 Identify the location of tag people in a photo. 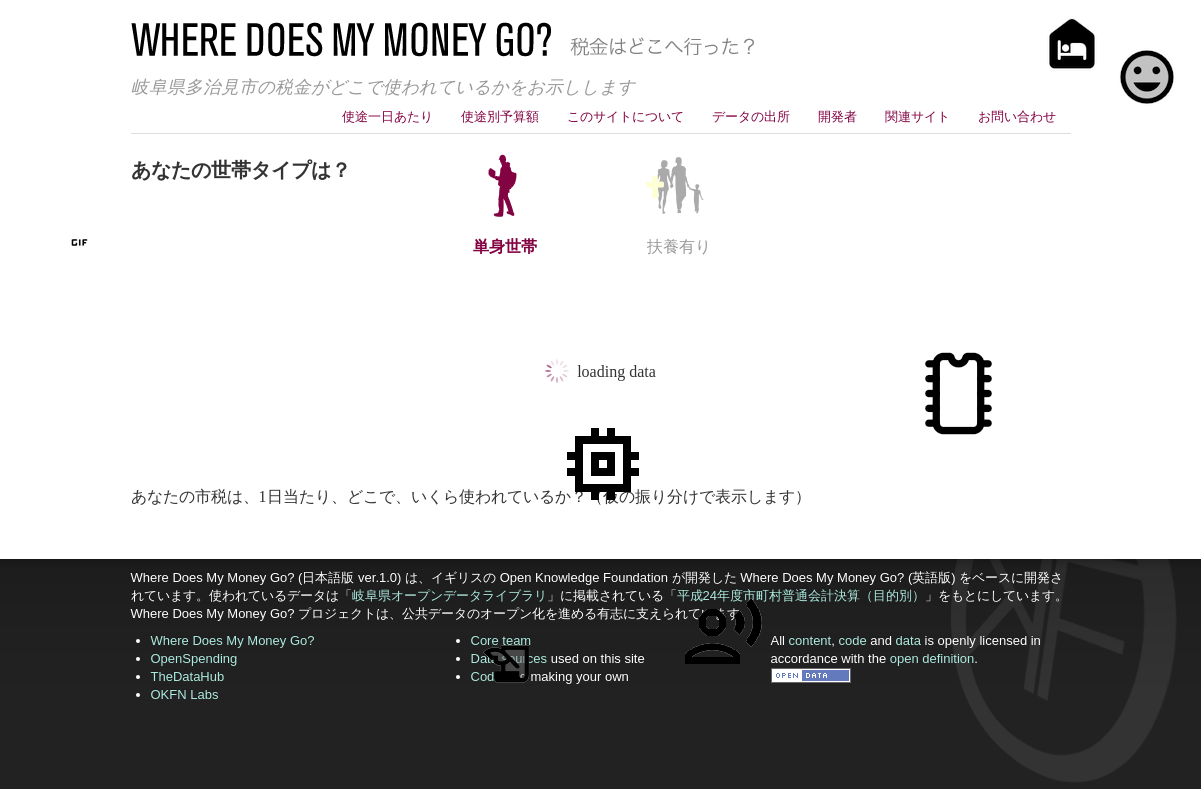
(1147, 77).